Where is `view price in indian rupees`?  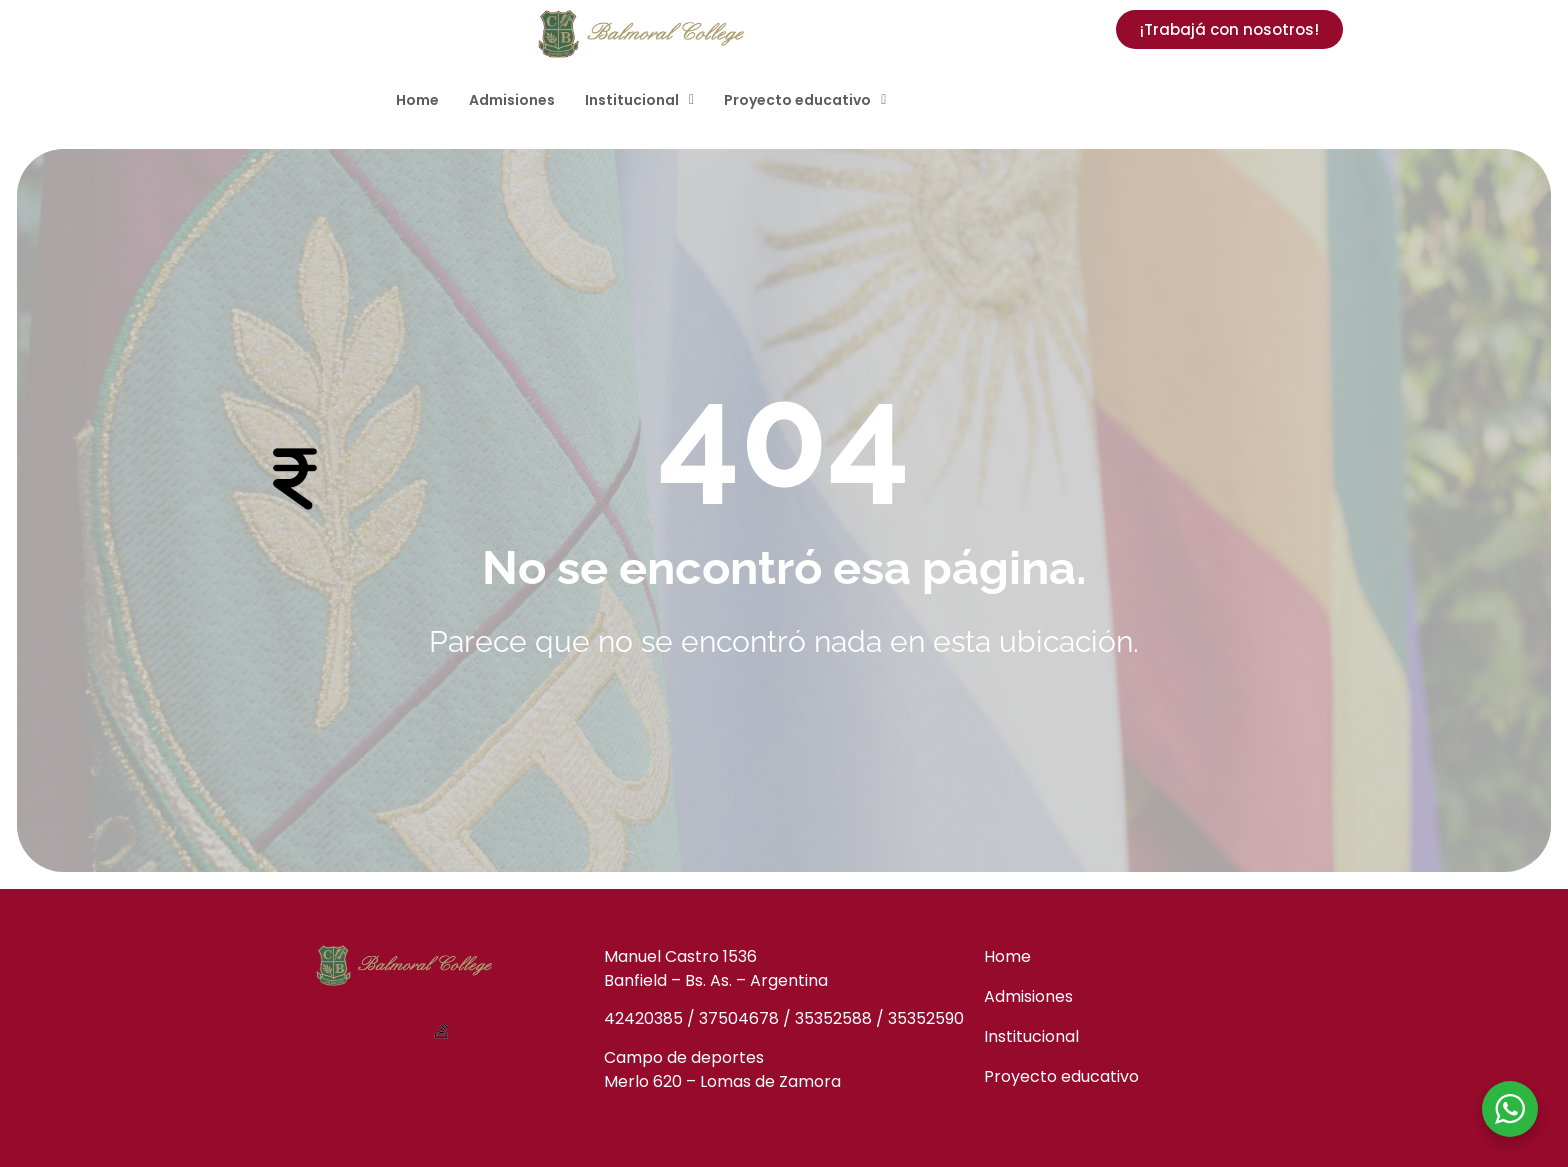 view price in indian rupees is located at coordinates (295, 479).